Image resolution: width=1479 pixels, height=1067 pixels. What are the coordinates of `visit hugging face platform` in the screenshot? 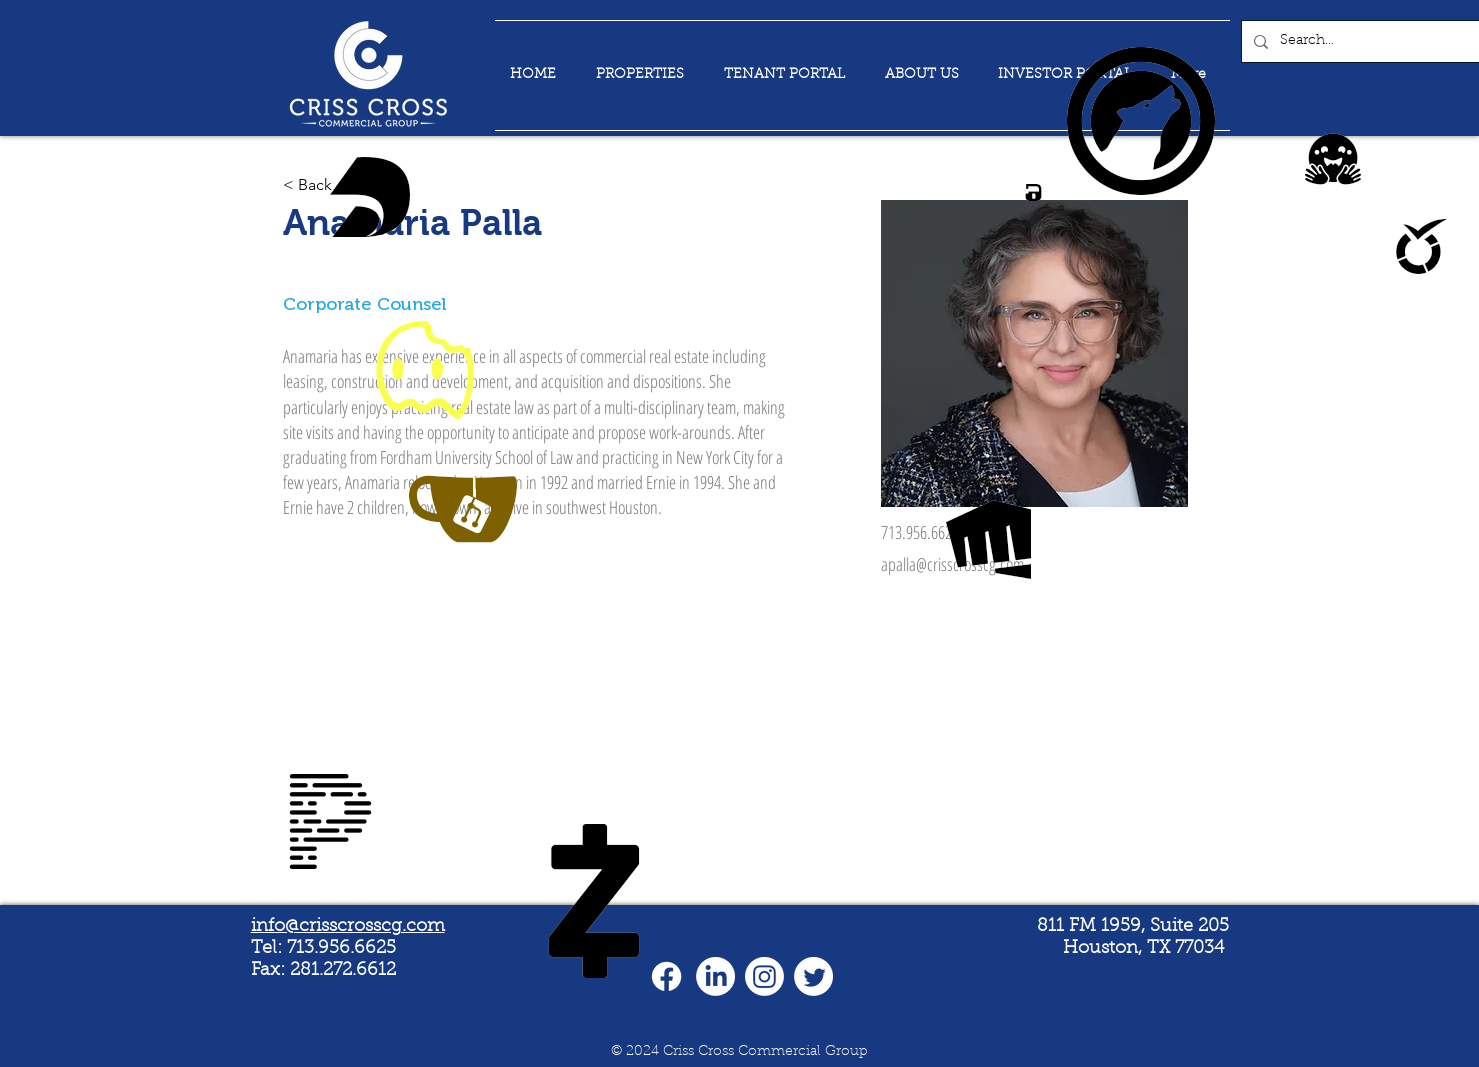 It's located at (1333, 159).